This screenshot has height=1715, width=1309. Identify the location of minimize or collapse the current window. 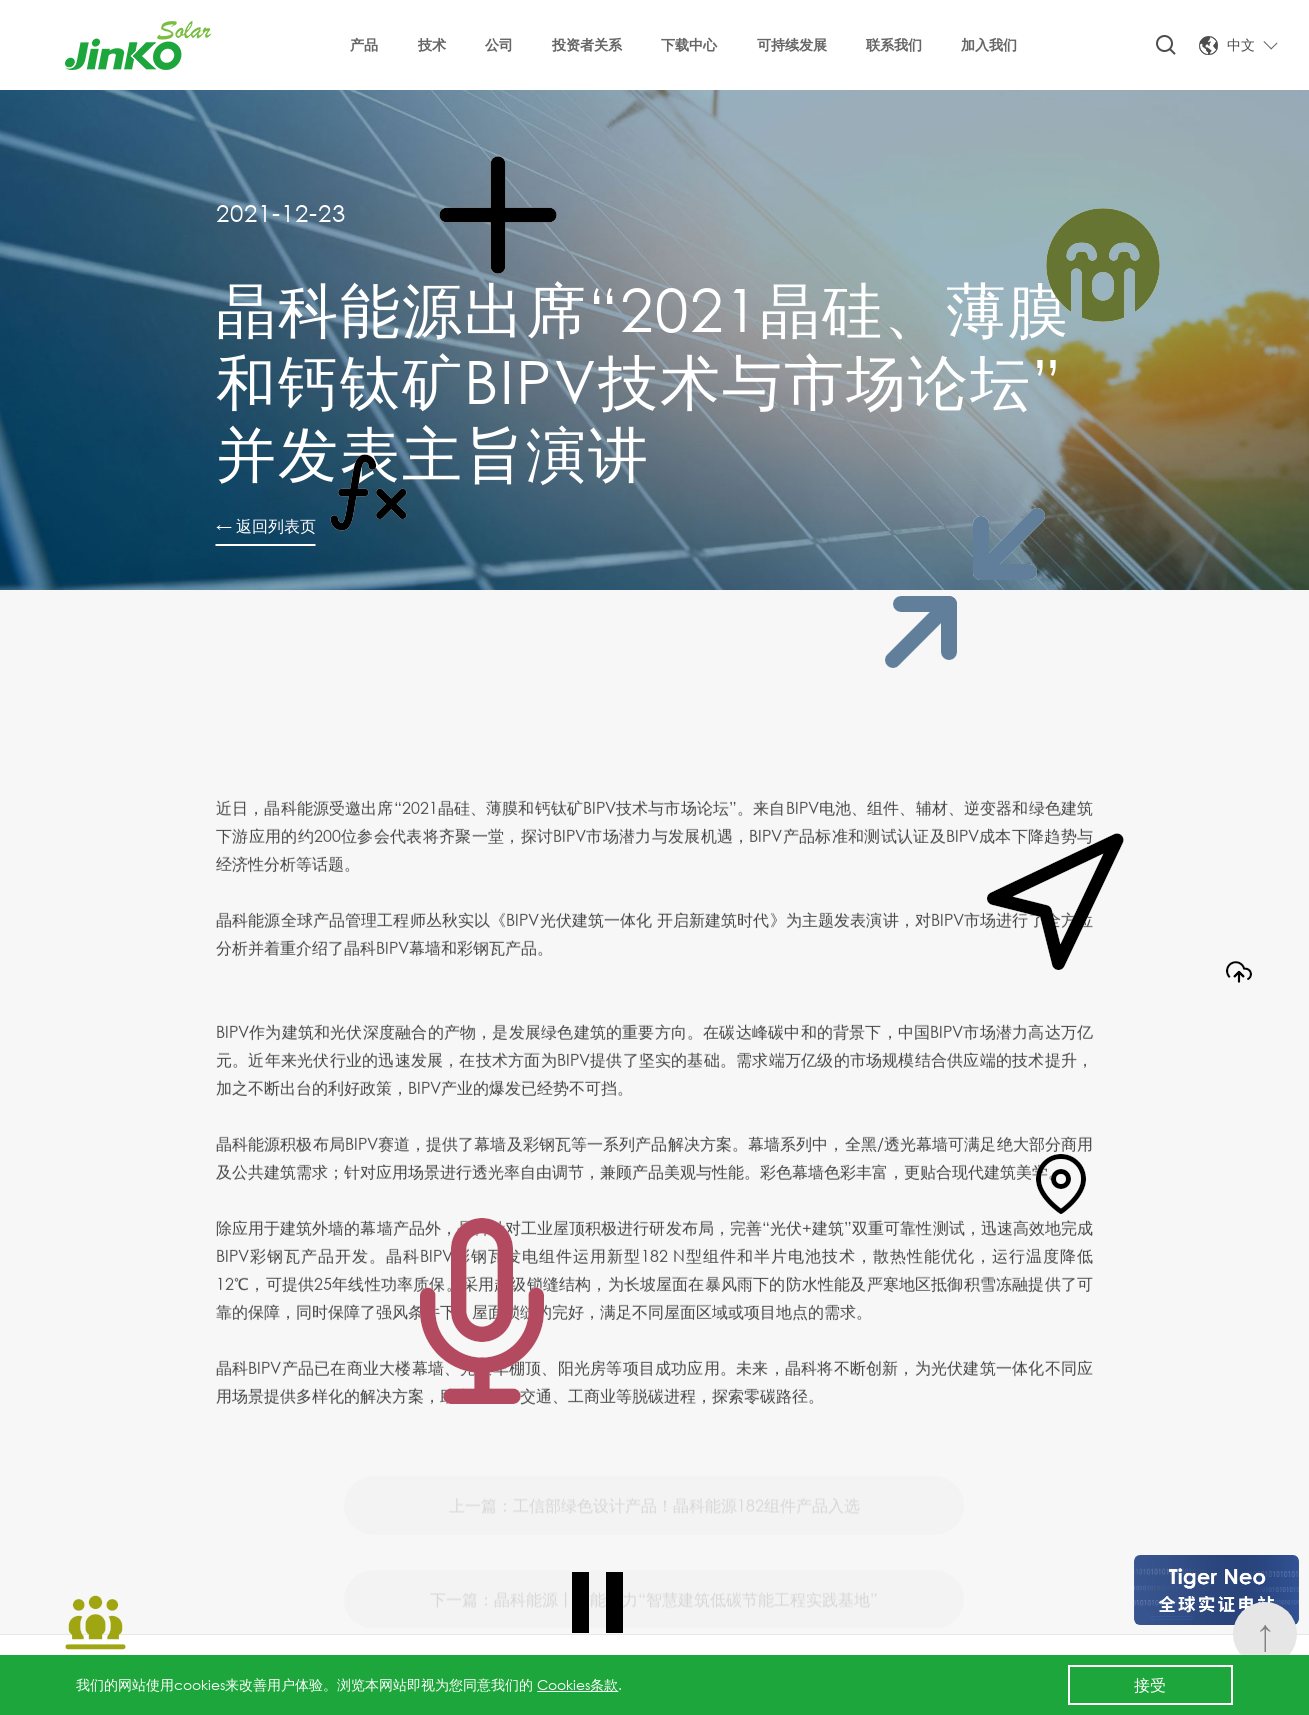
(965, 588).